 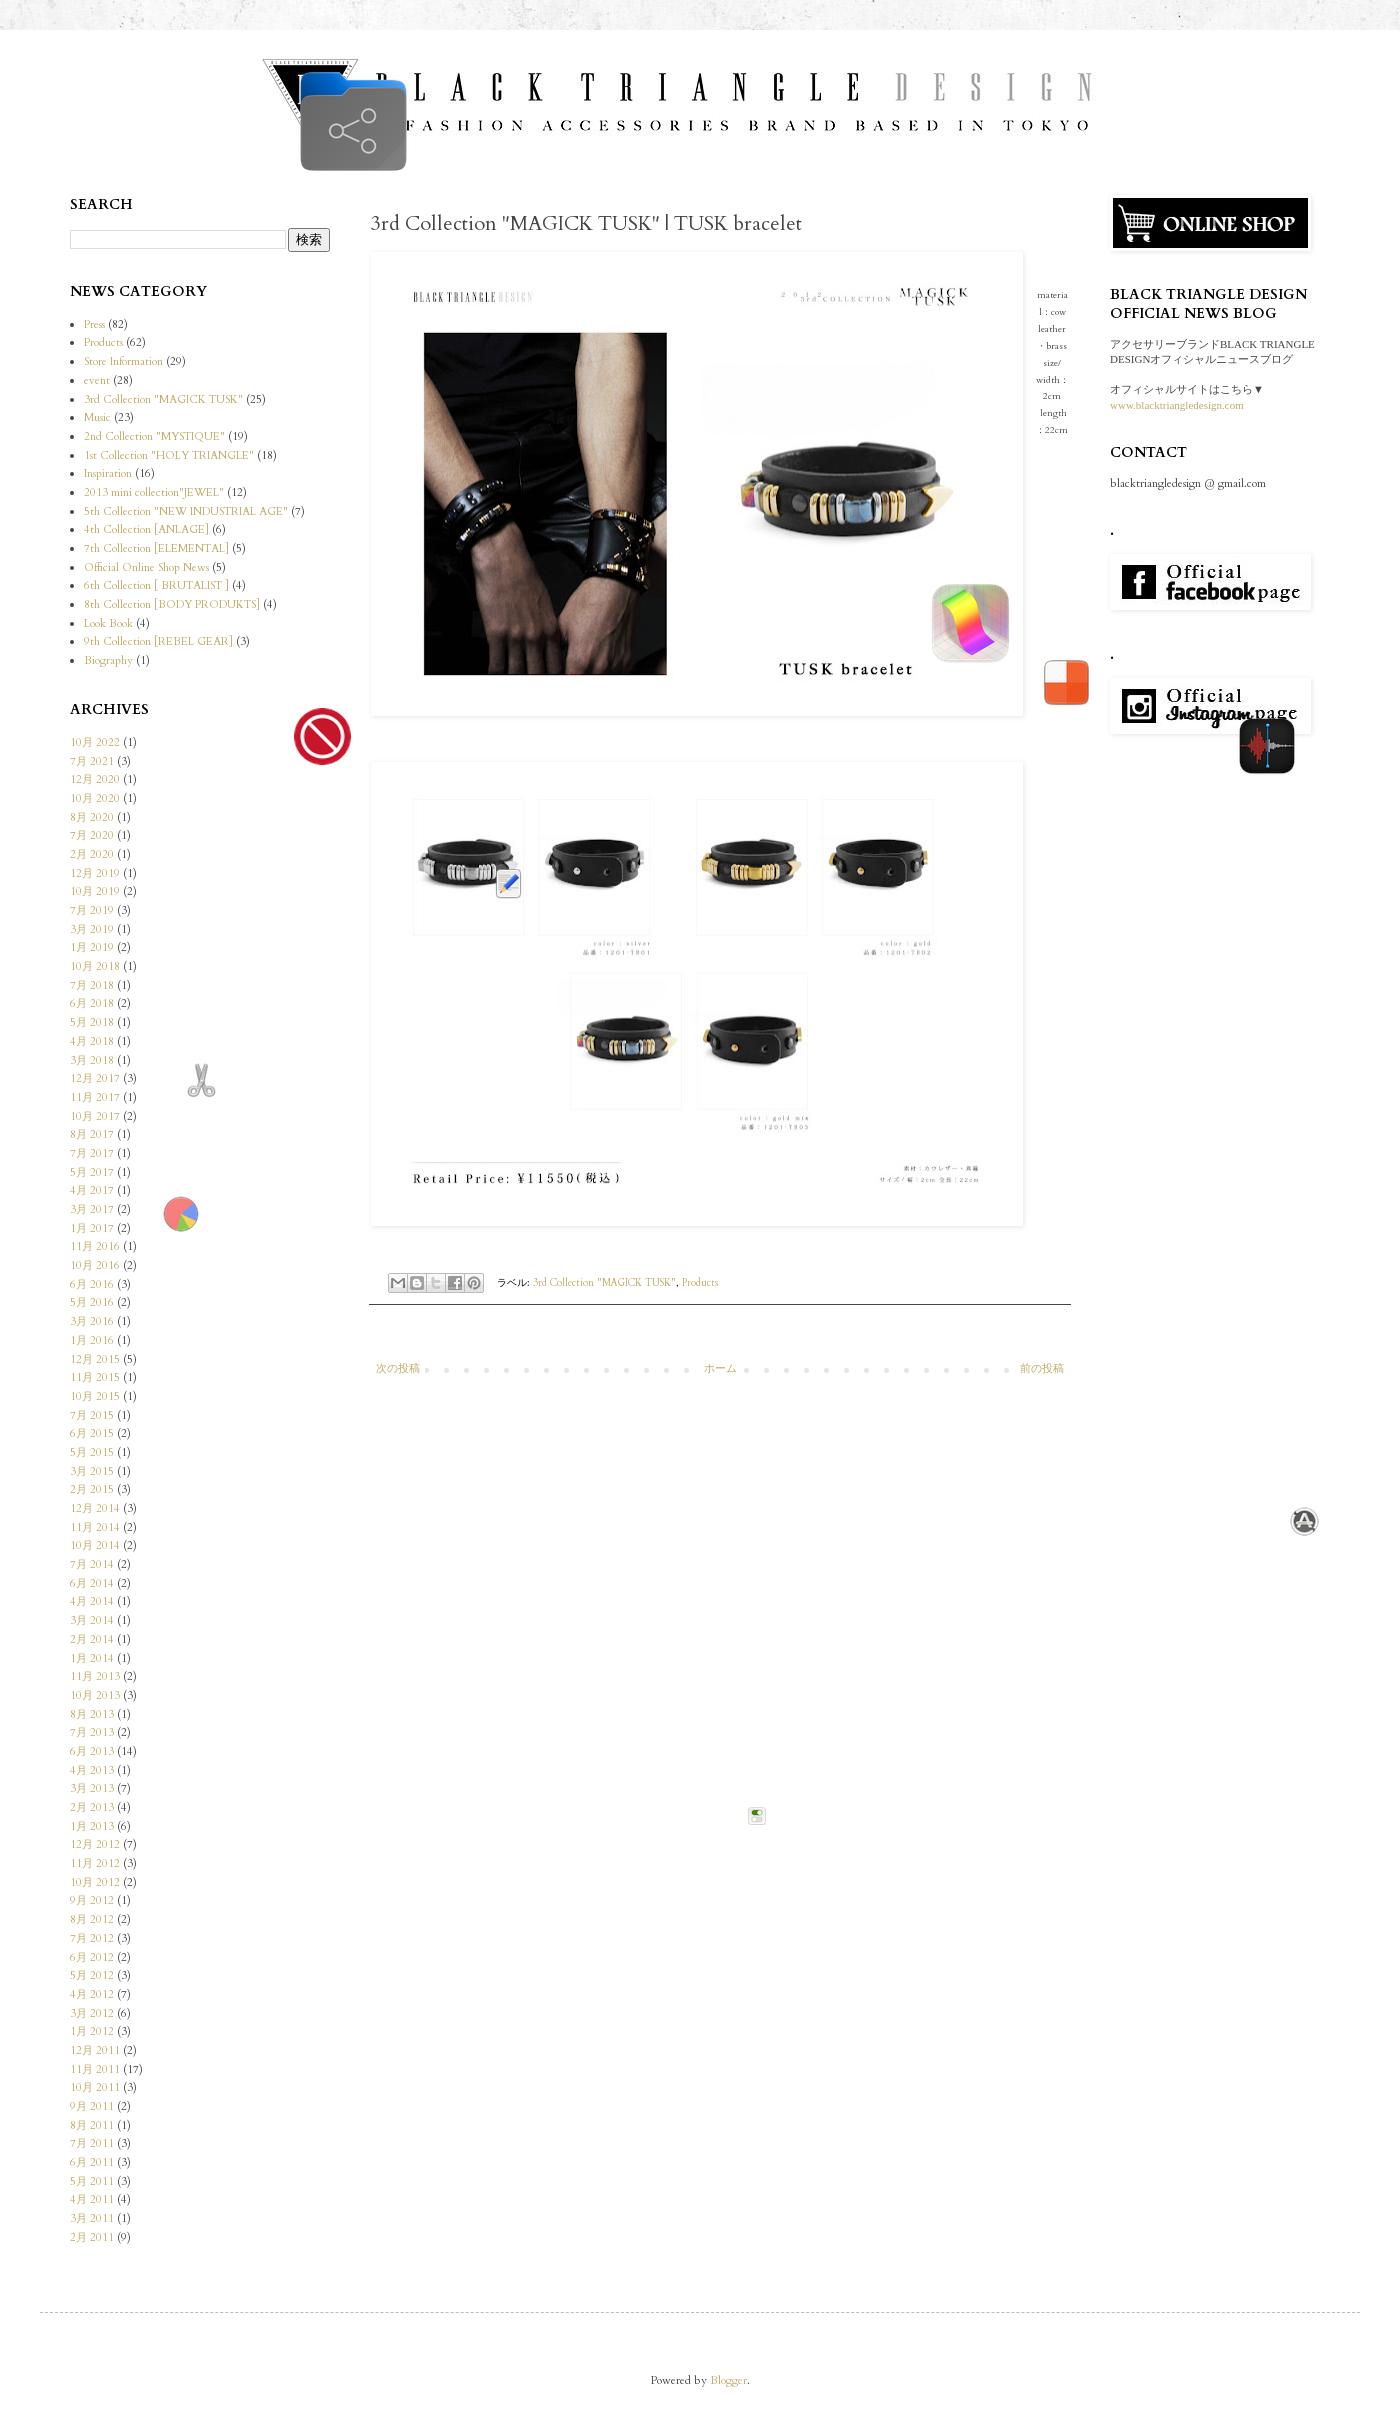 I want to click on open the software update manager, so click(x=1304, y=1521).